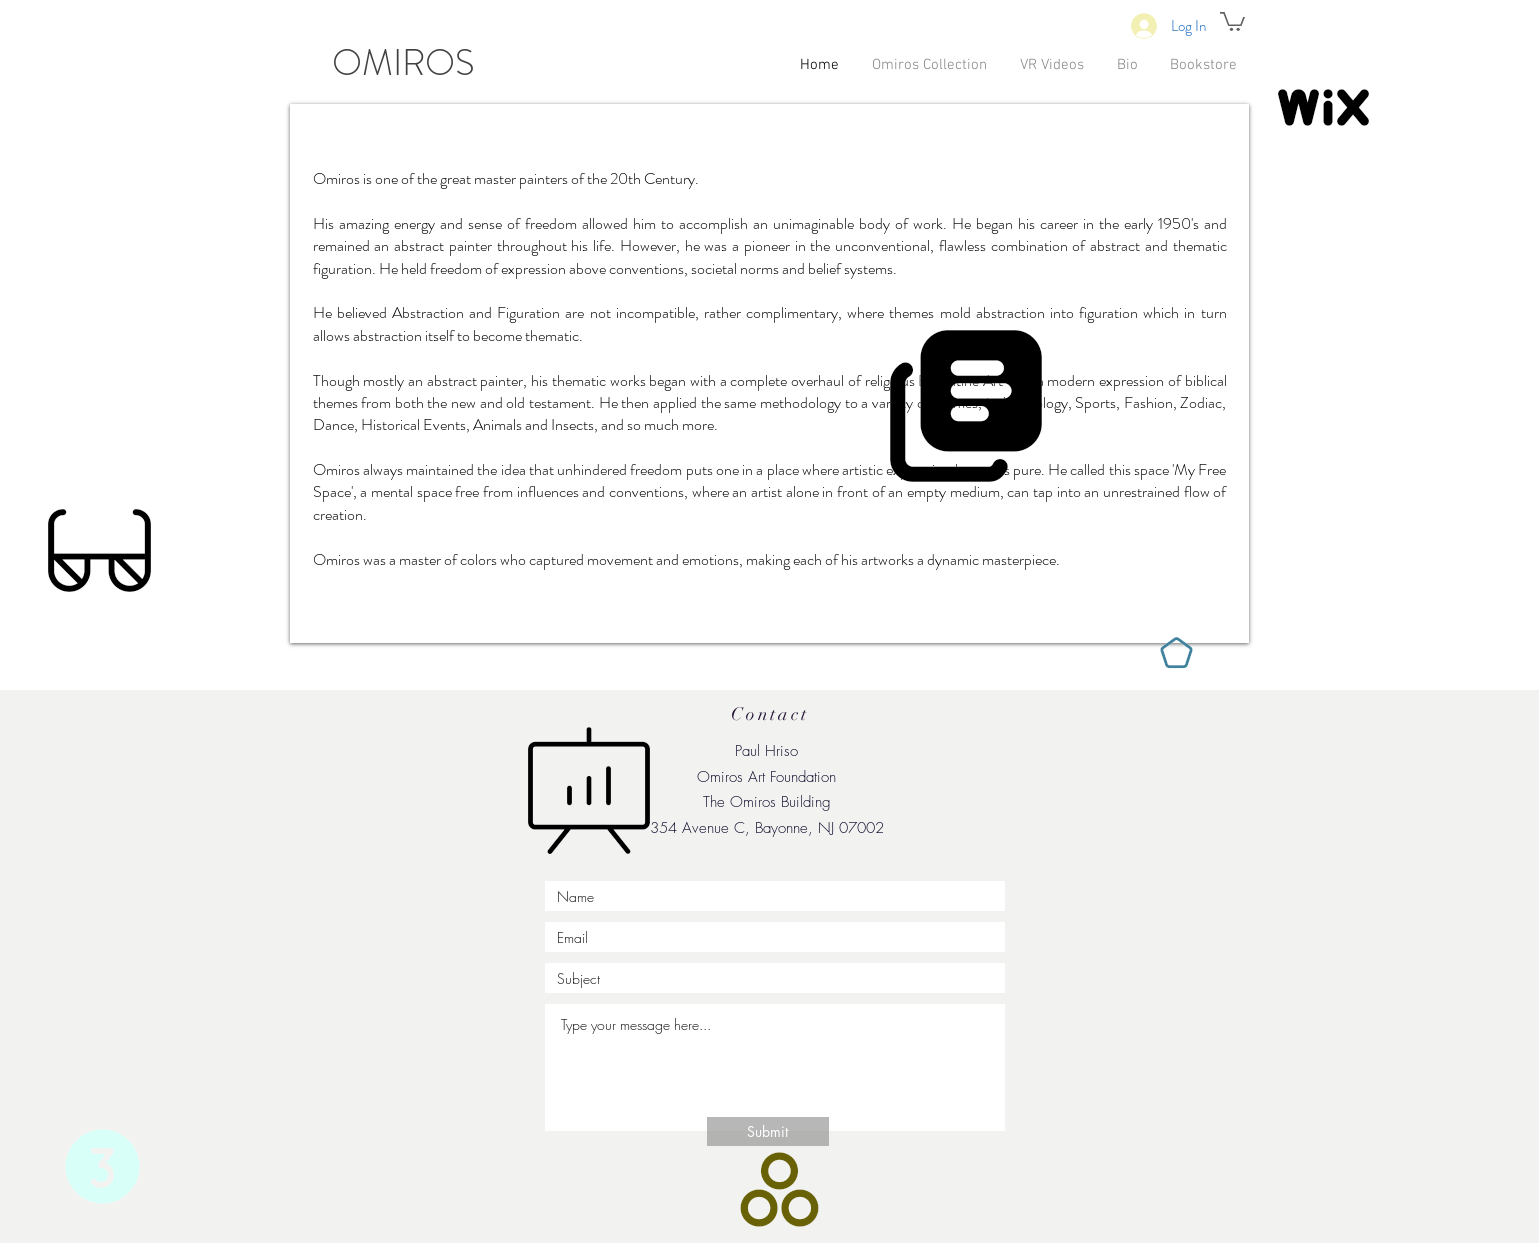 The height and width of the screenshot is (1253, 1539). I want to click on link to Wix website builder, so click(1323, 107).